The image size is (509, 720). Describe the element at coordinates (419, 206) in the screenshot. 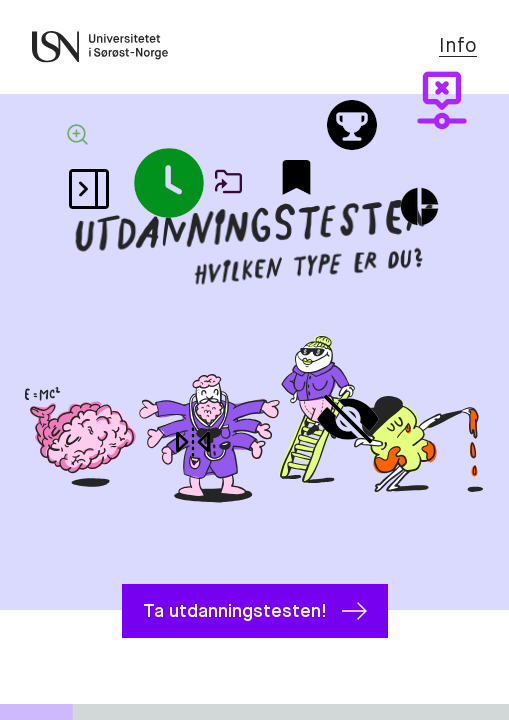

I see `view data breakdown or statistics` at that location.